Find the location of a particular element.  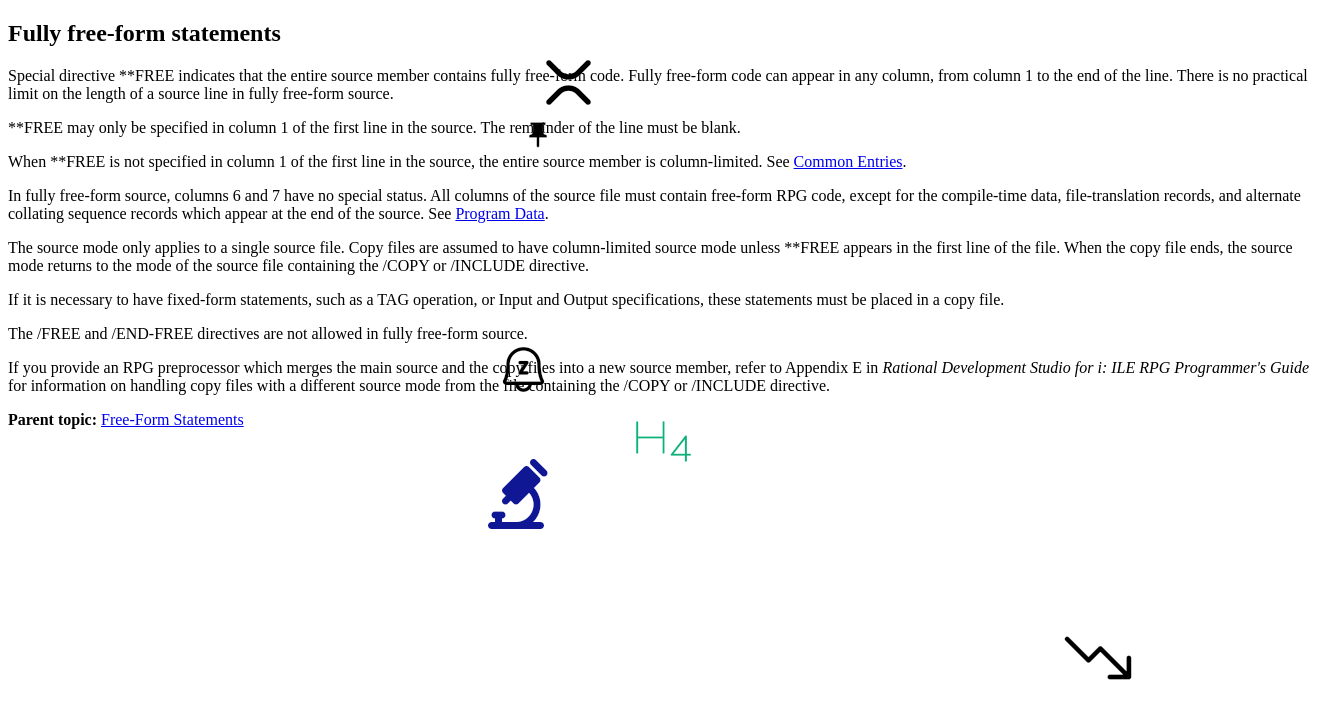

indicates a declining trend or decrease in value is located at coordinates (1098, 658).